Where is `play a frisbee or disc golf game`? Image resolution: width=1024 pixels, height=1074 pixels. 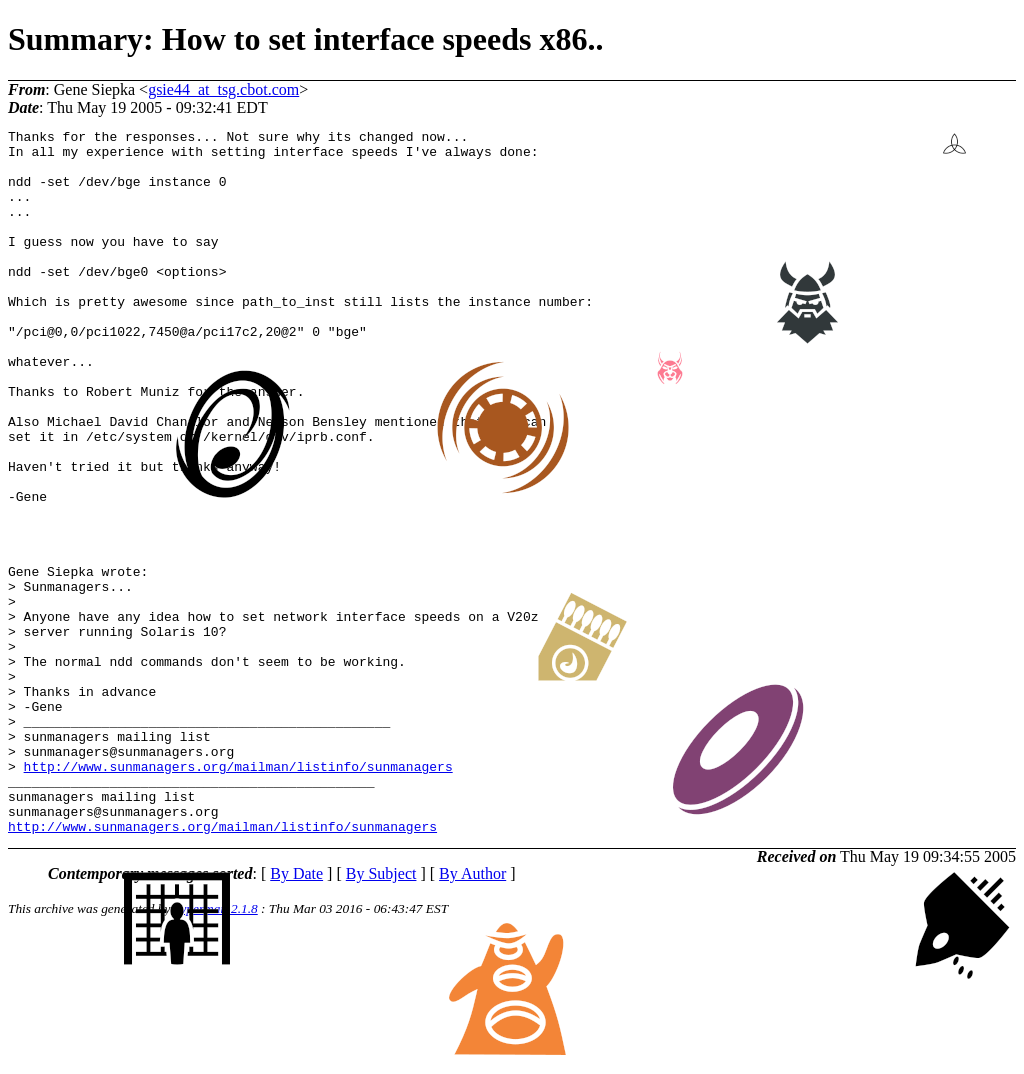 play a frisbee or disc golf game is located at coordinates (738, 749).